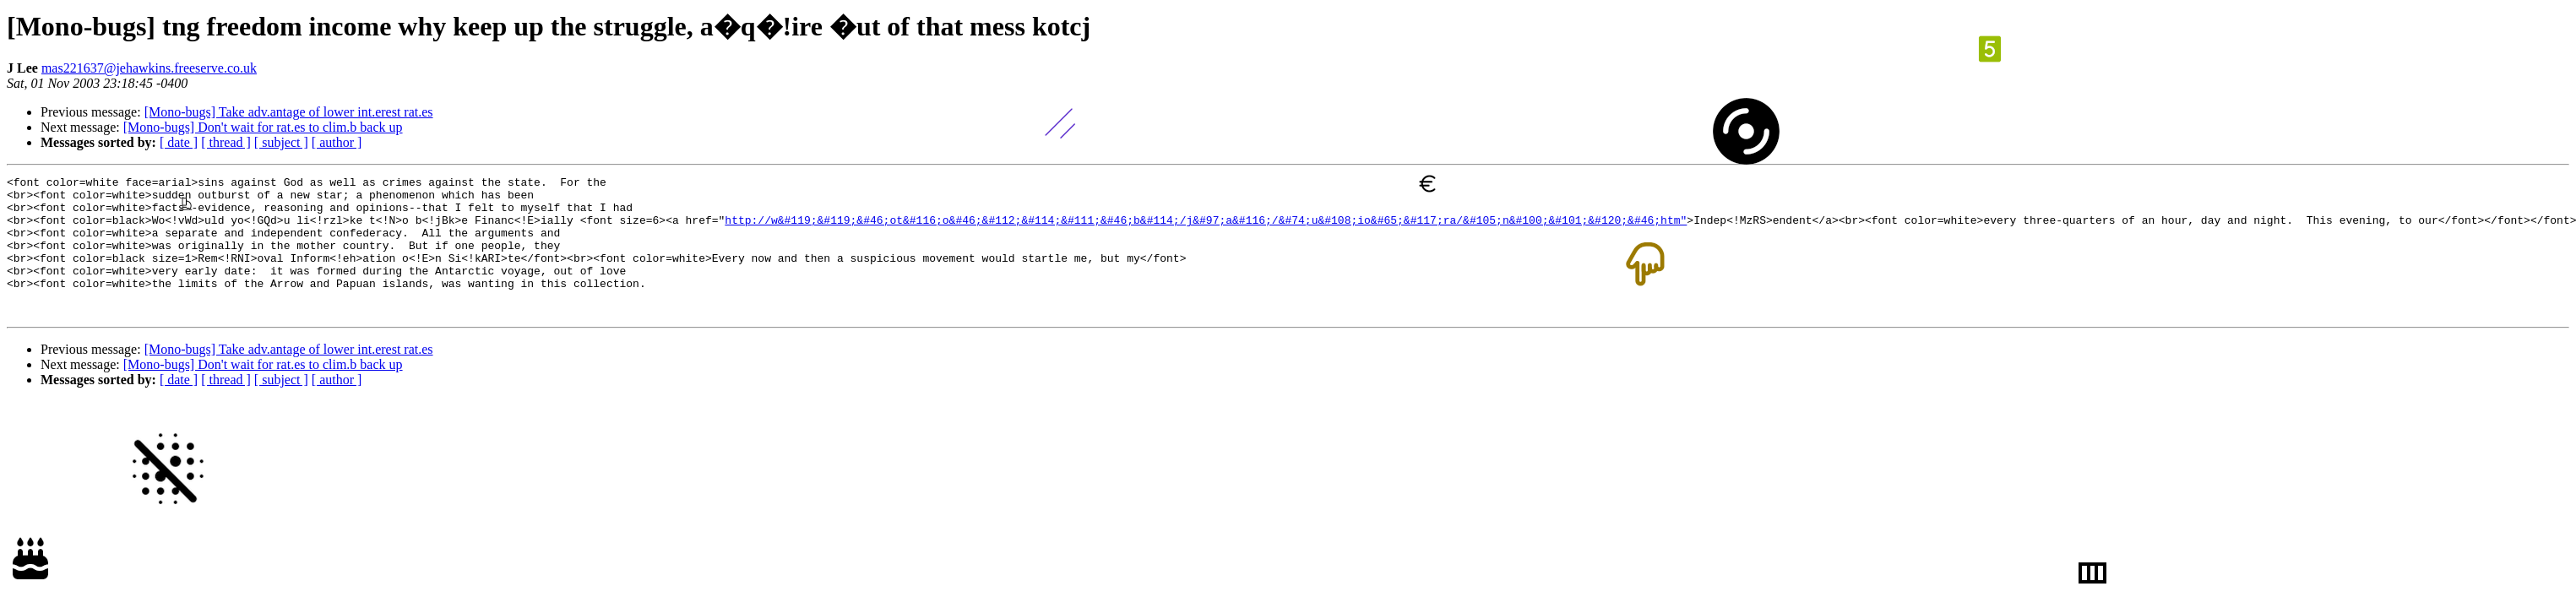 The height and width of the screenshot is (608, 2576). Describe the element at coordinates (168, 469) in the screenshot. I see `disable blur effect` at that location.